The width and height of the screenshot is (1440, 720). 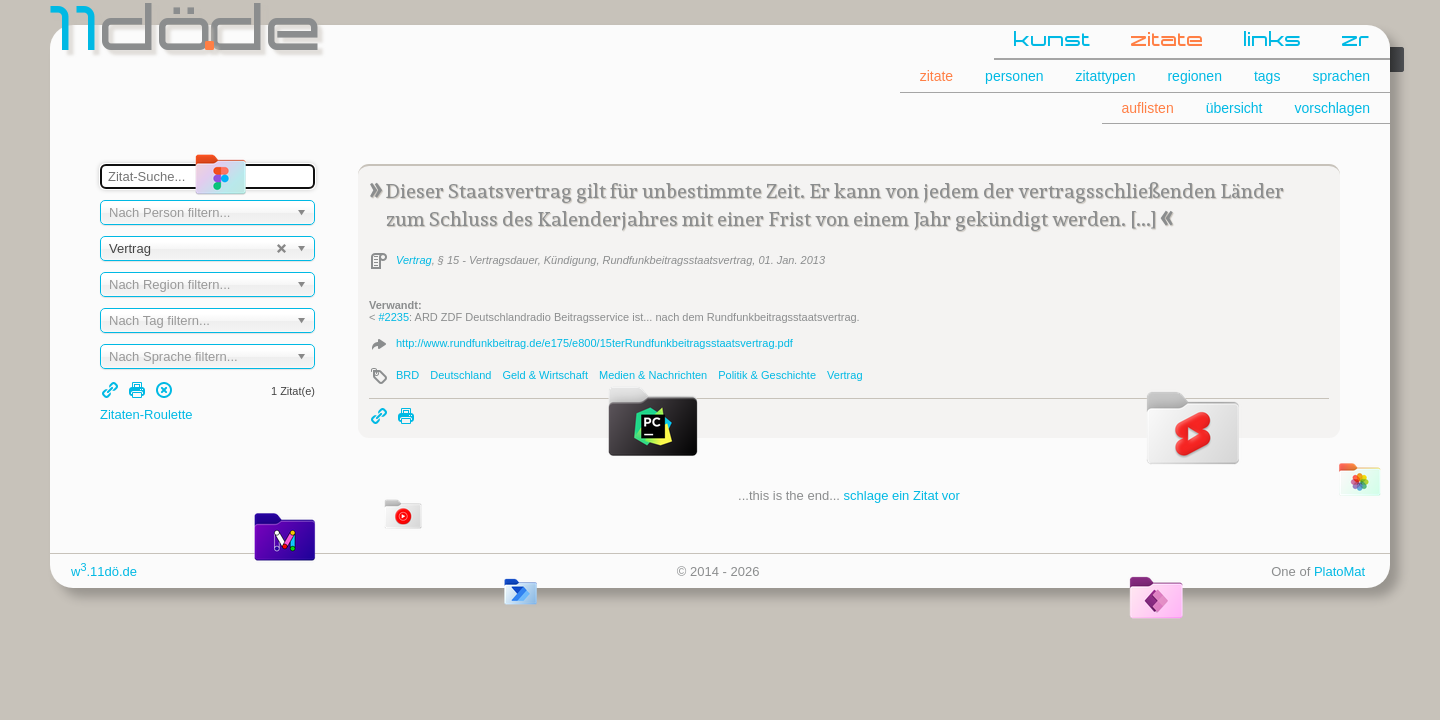 What do you see at coordinates (403, 515) in the screenshot?
I see `open youtube music downloads folder` at bounding box center [403, 515].